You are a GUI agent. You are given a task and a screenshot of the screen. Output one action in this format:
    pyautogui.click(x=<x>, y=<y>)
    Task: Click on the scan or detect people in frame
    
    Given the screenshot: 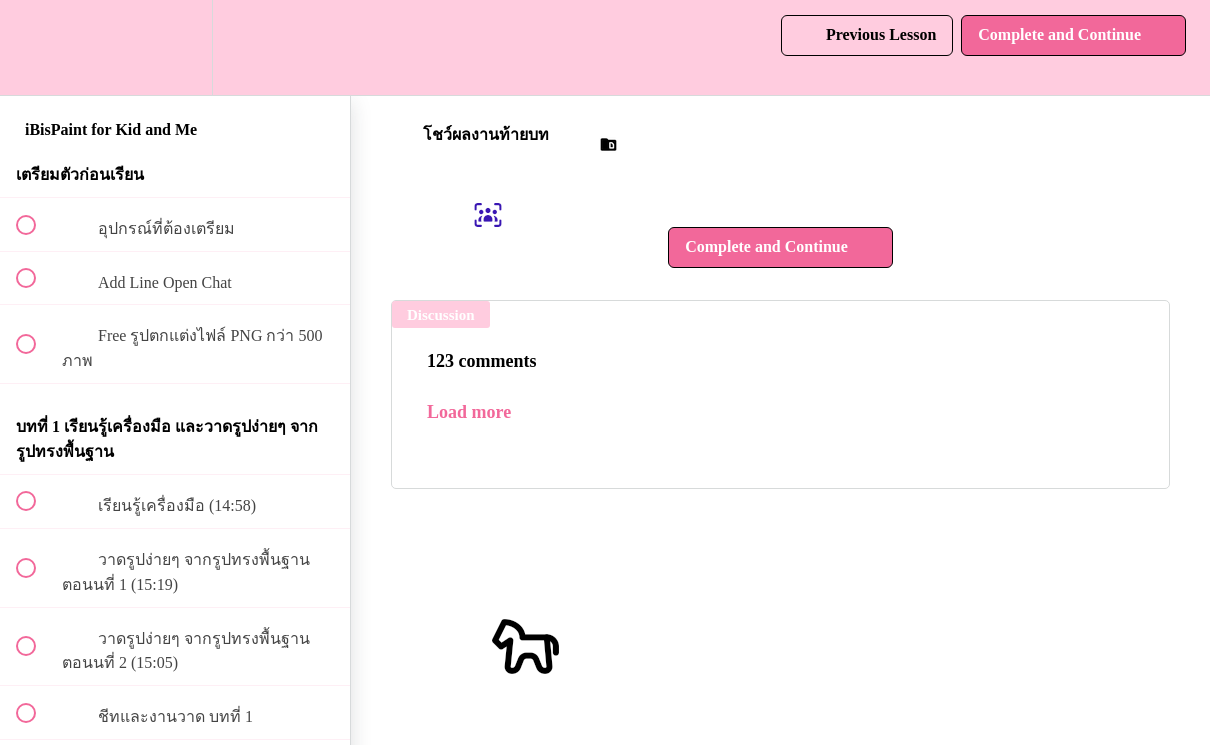 What is the action you would take?
    pyautogui.click(x=488, y=215)
    